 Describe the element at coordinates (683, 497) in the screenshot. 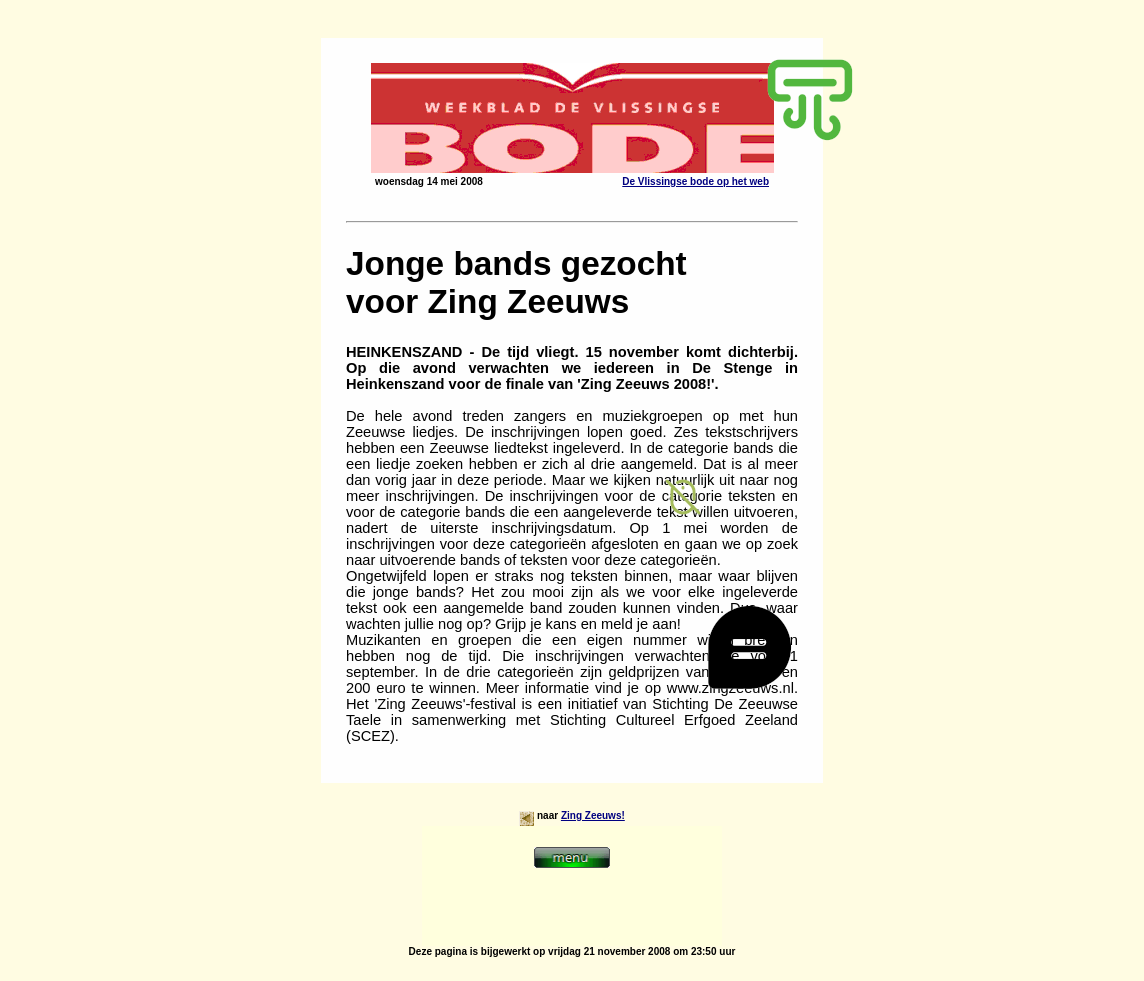

I see `mouse input disabled` at that location.